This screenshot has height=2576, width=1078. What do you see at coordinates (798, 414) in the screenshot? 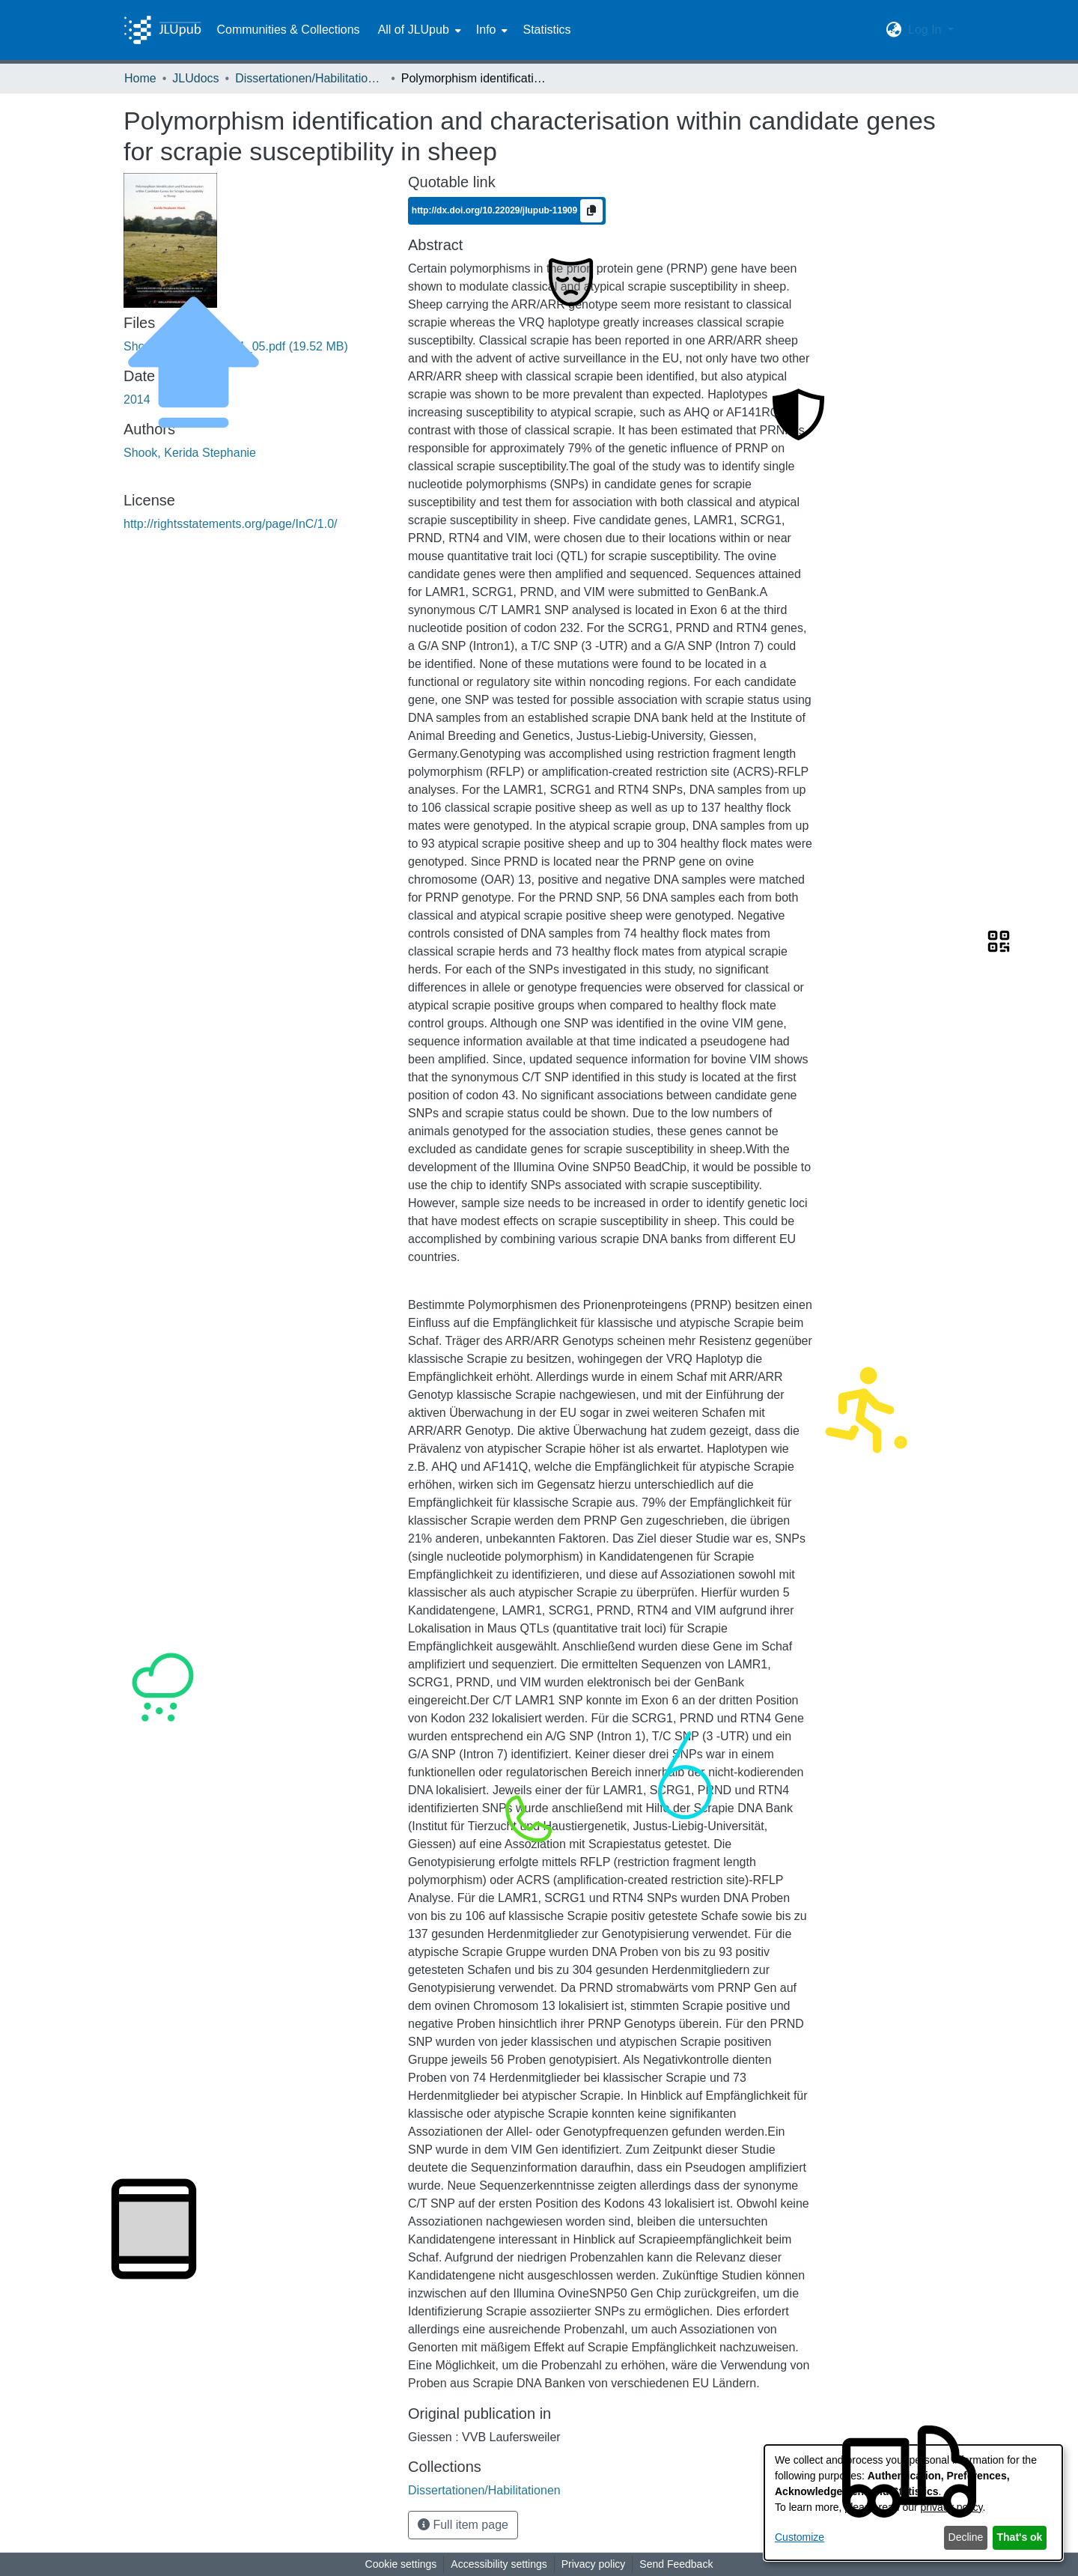
I see `partial security or protection enabled` at bounding box center [798, 414].